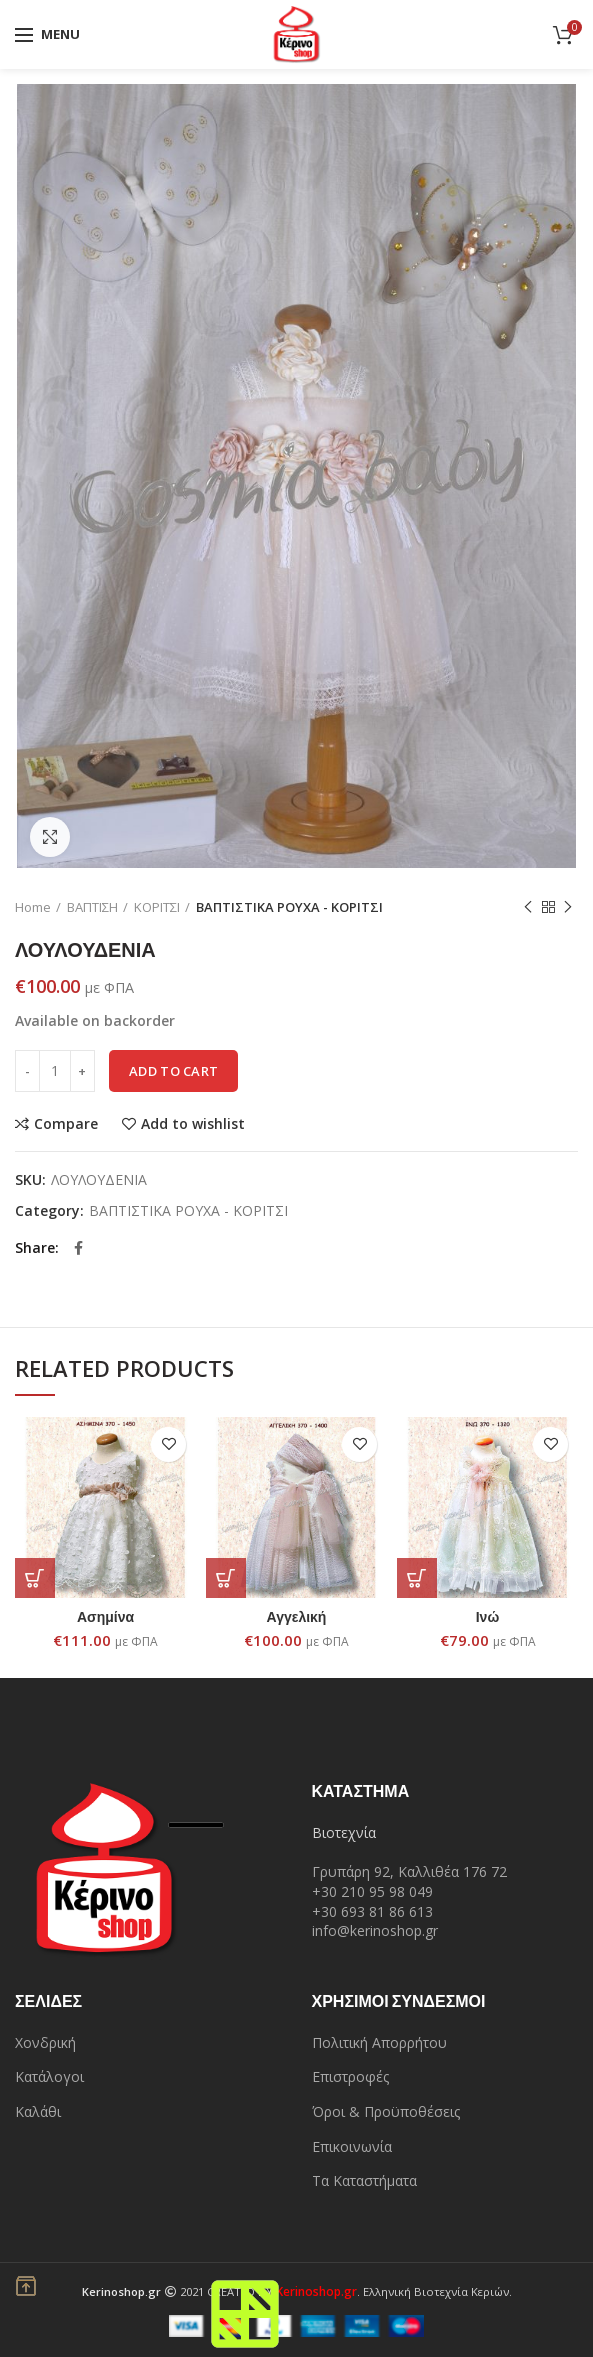 Image resolution: width=593 pixels, height=2357 pixels. Describe the element at coordinates (196, 1825) in the screenshot. I see `decrease quantity or value` at that location.